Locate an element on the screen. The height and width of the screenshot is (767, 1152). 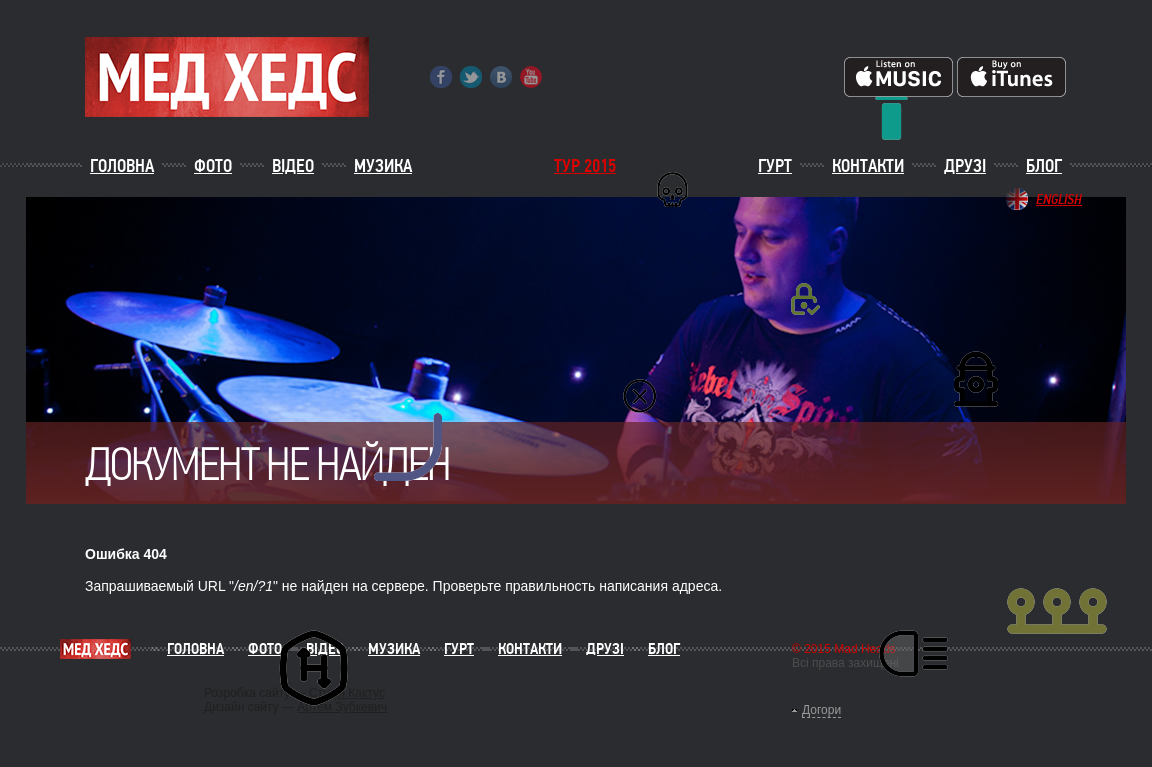
align object to top edge is located at coordinates (891, 117).